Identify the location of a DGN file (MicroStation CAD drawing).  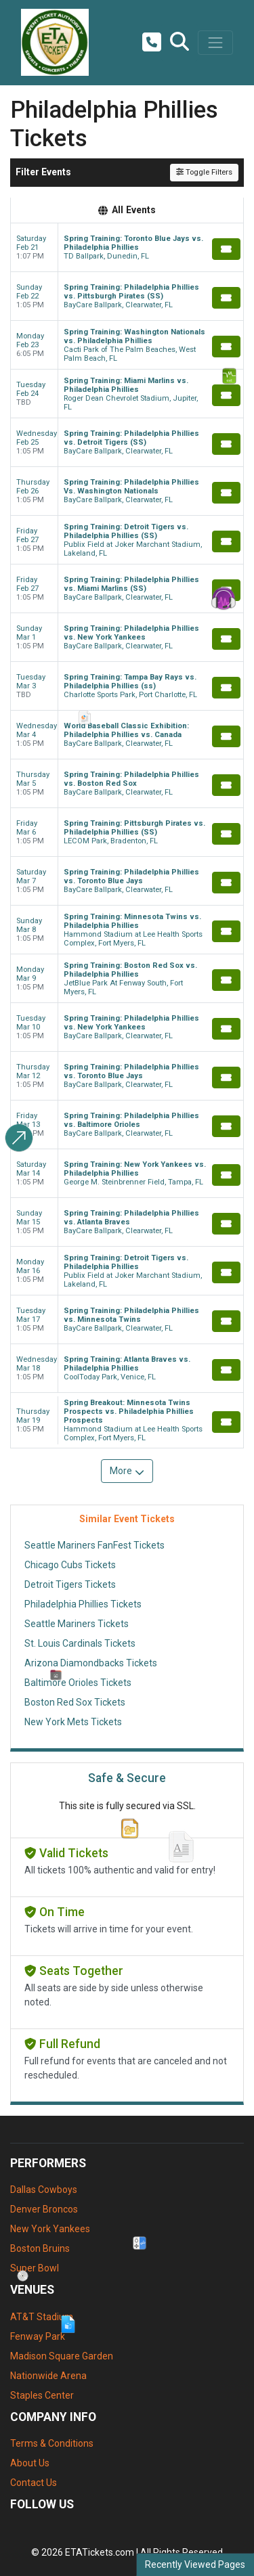
(68, 2324).